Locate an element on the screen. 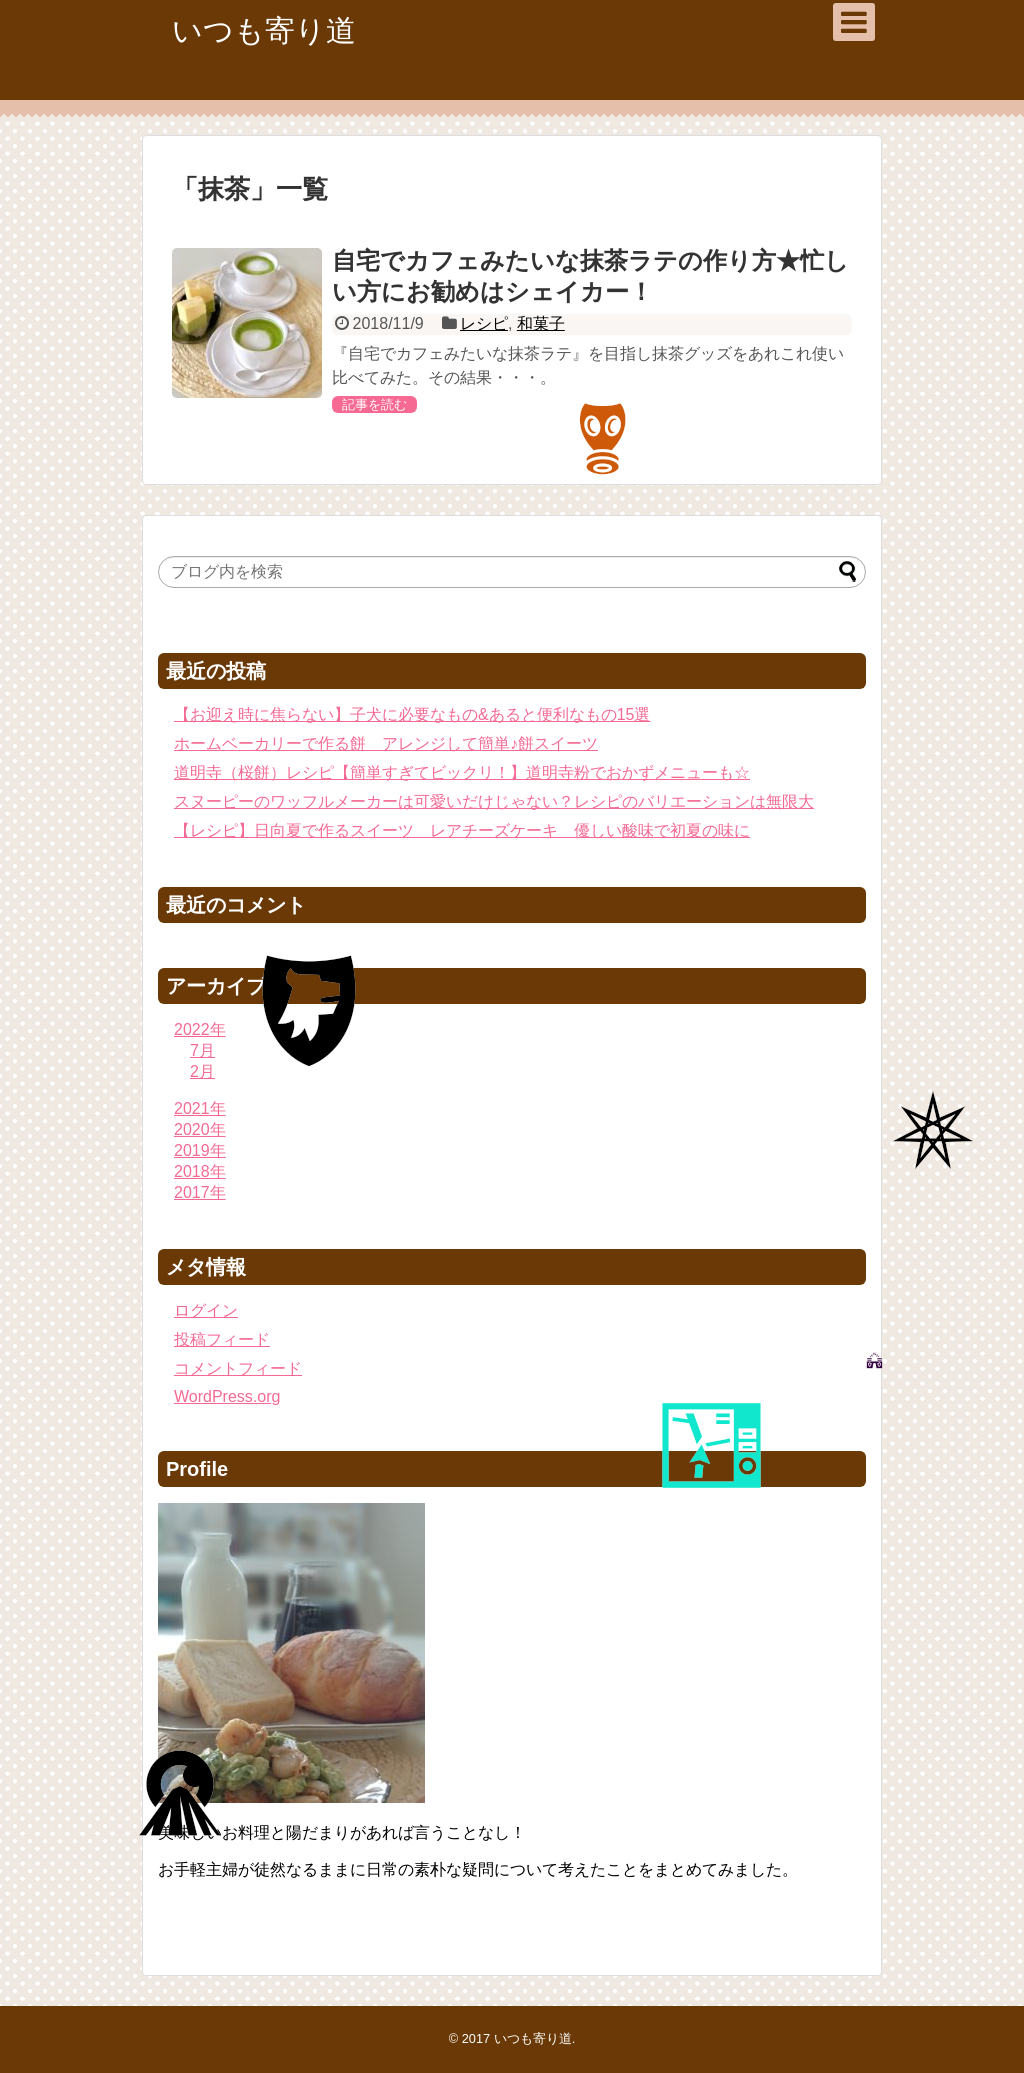  select griffin house or faction emblem is located at coordinates (309, 1009).